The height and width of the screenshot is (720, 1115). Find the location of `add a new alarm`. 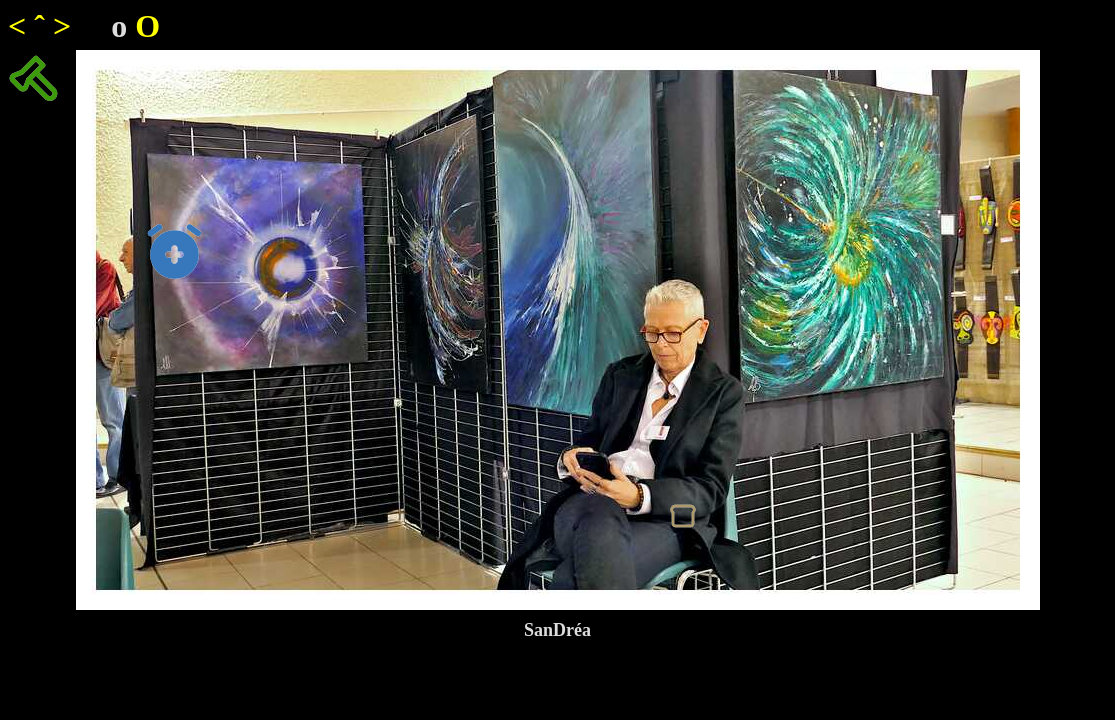

add a new alarm is located at coordinates (174, 251).